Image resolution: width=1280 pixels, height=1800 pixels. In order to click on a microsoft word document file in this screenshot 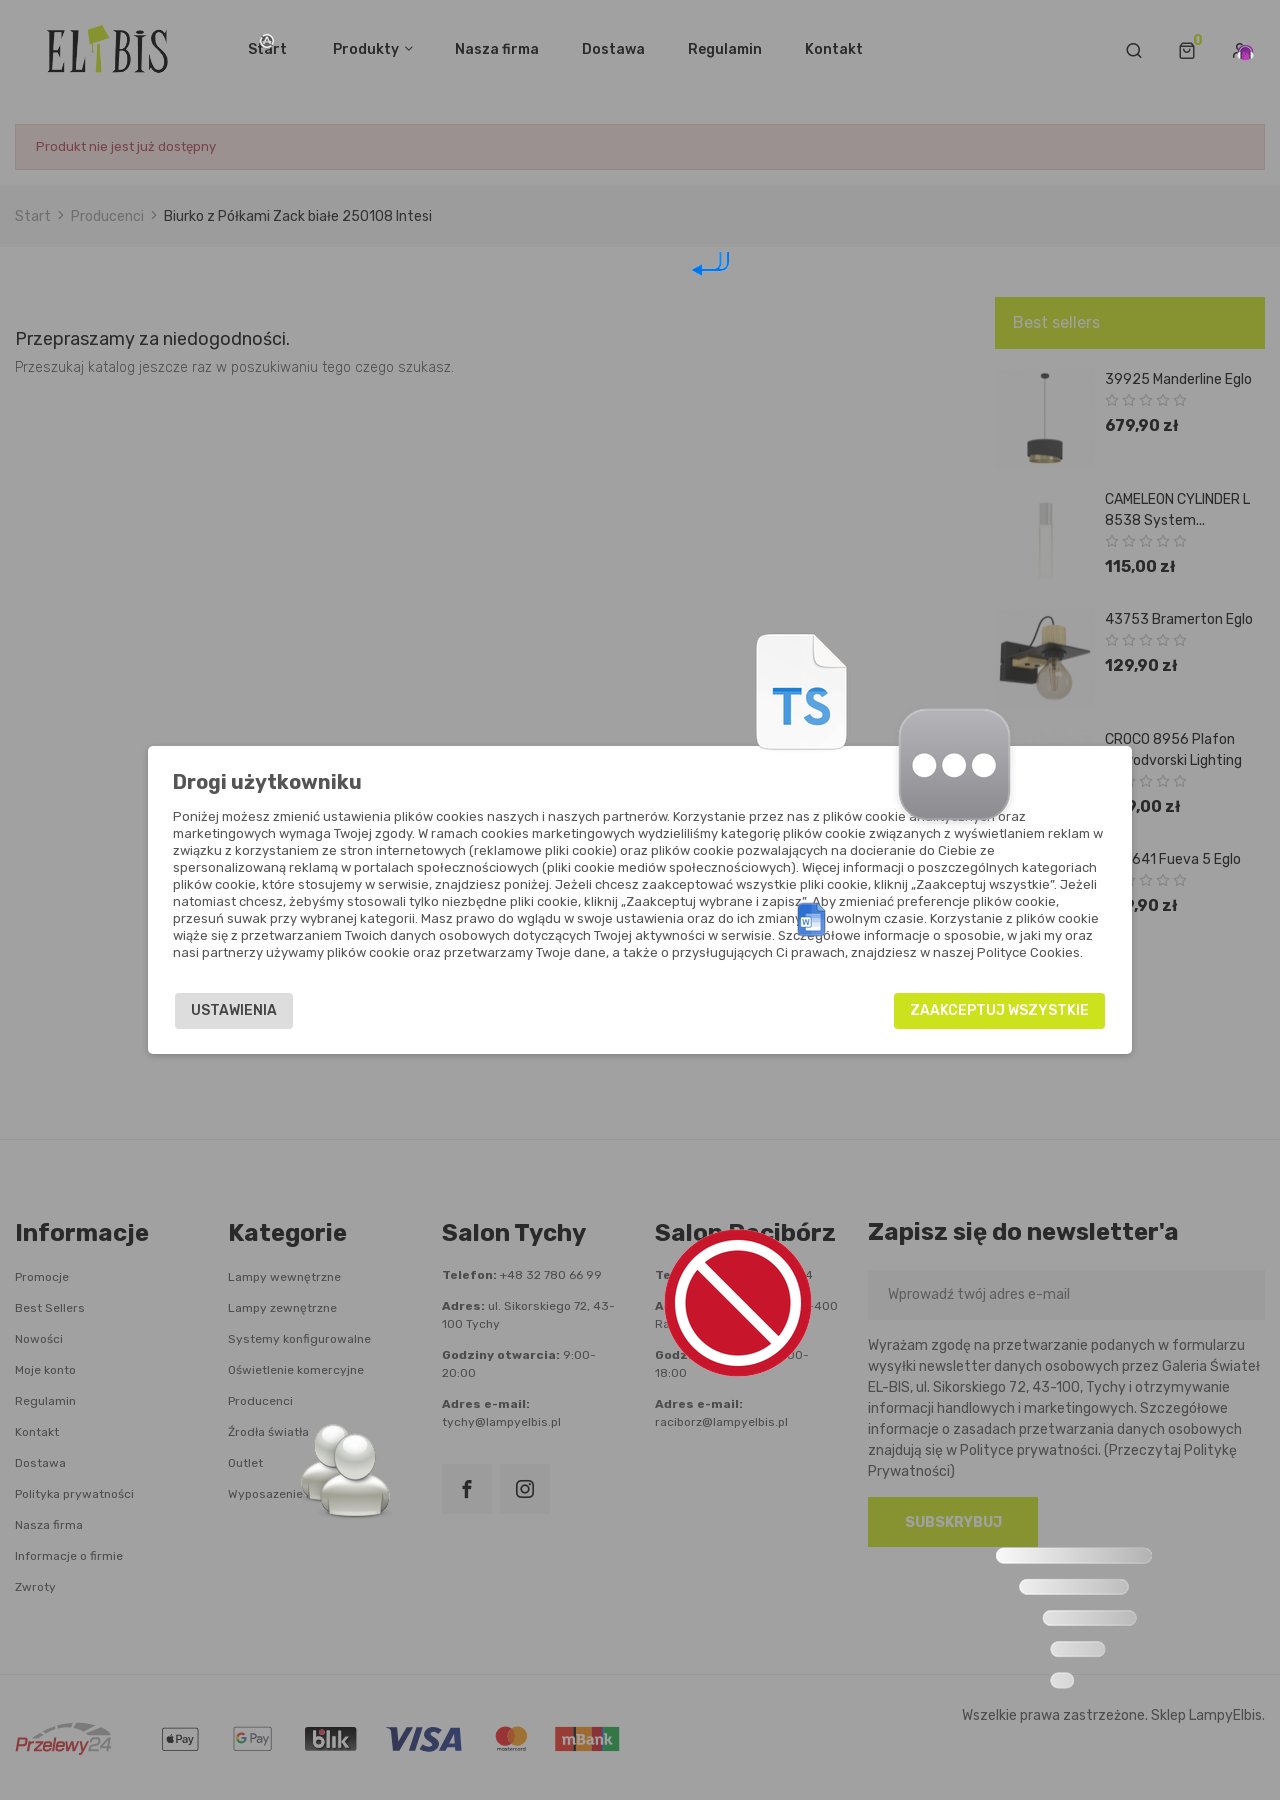, I will do `click(811, 919)`.